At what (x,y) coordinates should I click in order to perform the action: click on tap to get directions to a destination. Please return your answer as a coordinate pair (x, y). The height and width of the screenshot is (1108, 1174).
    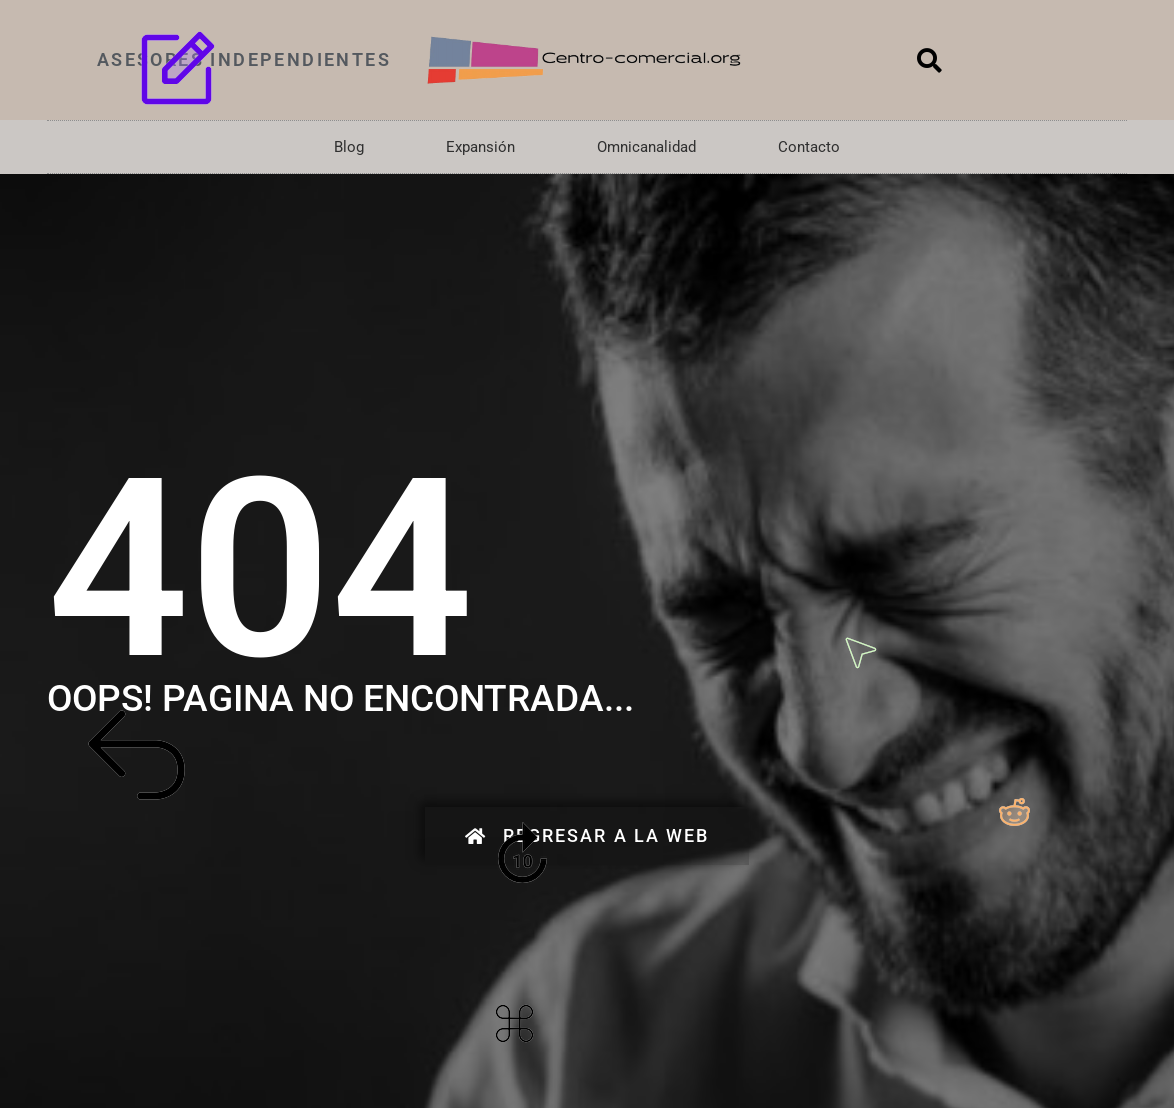
    Looking at the image, I should click on (858, 650).